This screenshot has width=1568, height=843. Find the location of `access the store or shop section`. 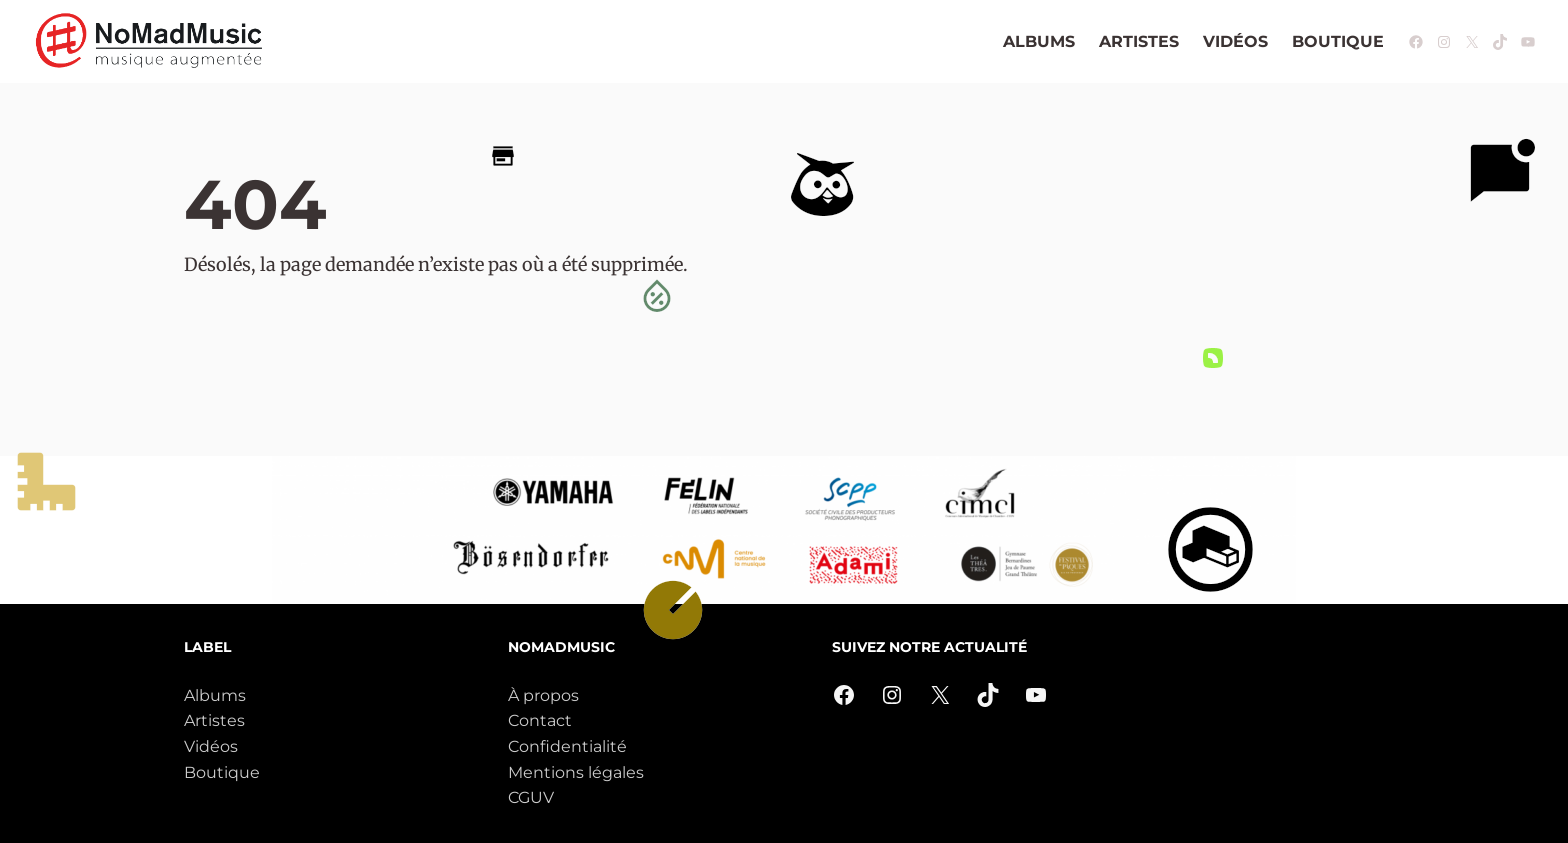

access the store or shop section is located at coordinates (503, 156).